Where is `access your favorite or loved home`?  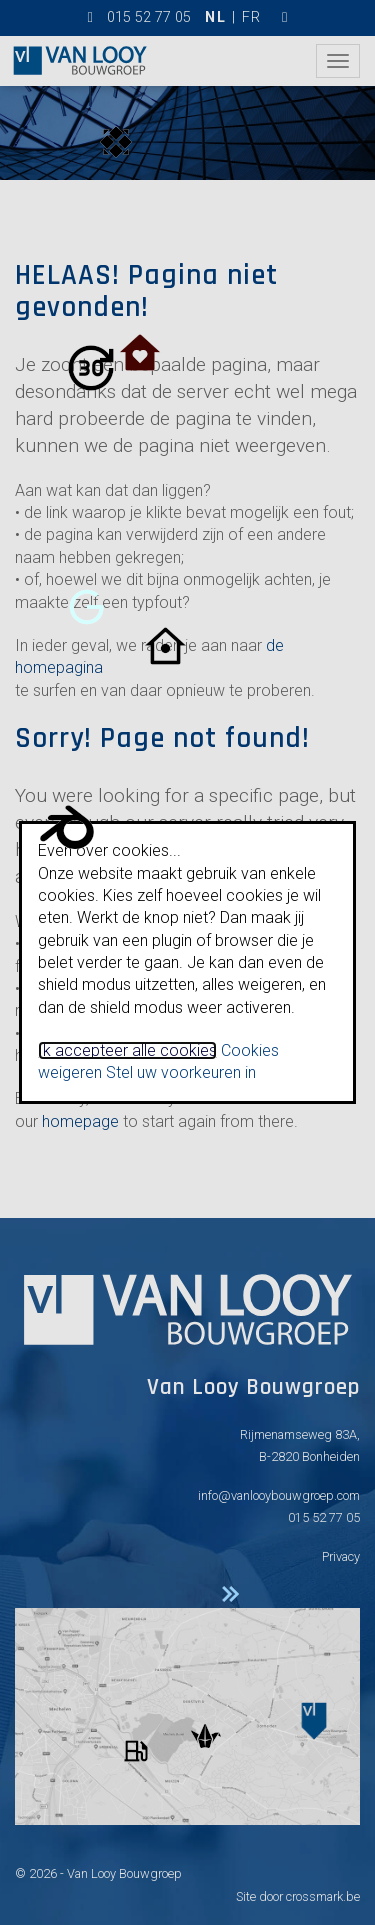 access your favorite or loved home is located at coordinates (140, 354).